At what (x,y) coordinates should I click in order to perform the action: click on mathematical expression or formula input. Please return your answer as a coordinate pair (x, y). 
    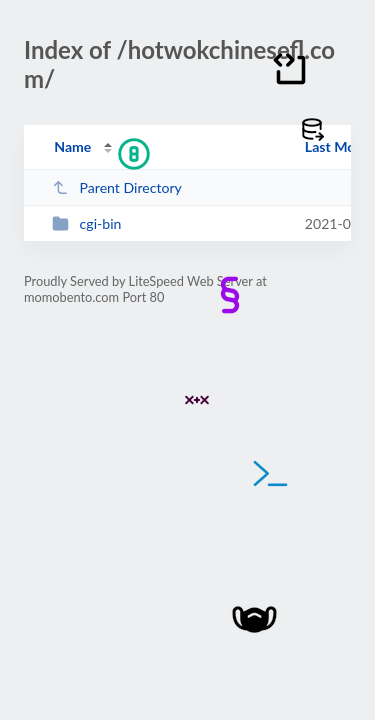
    Looking at the image, I should click on (197, 400).